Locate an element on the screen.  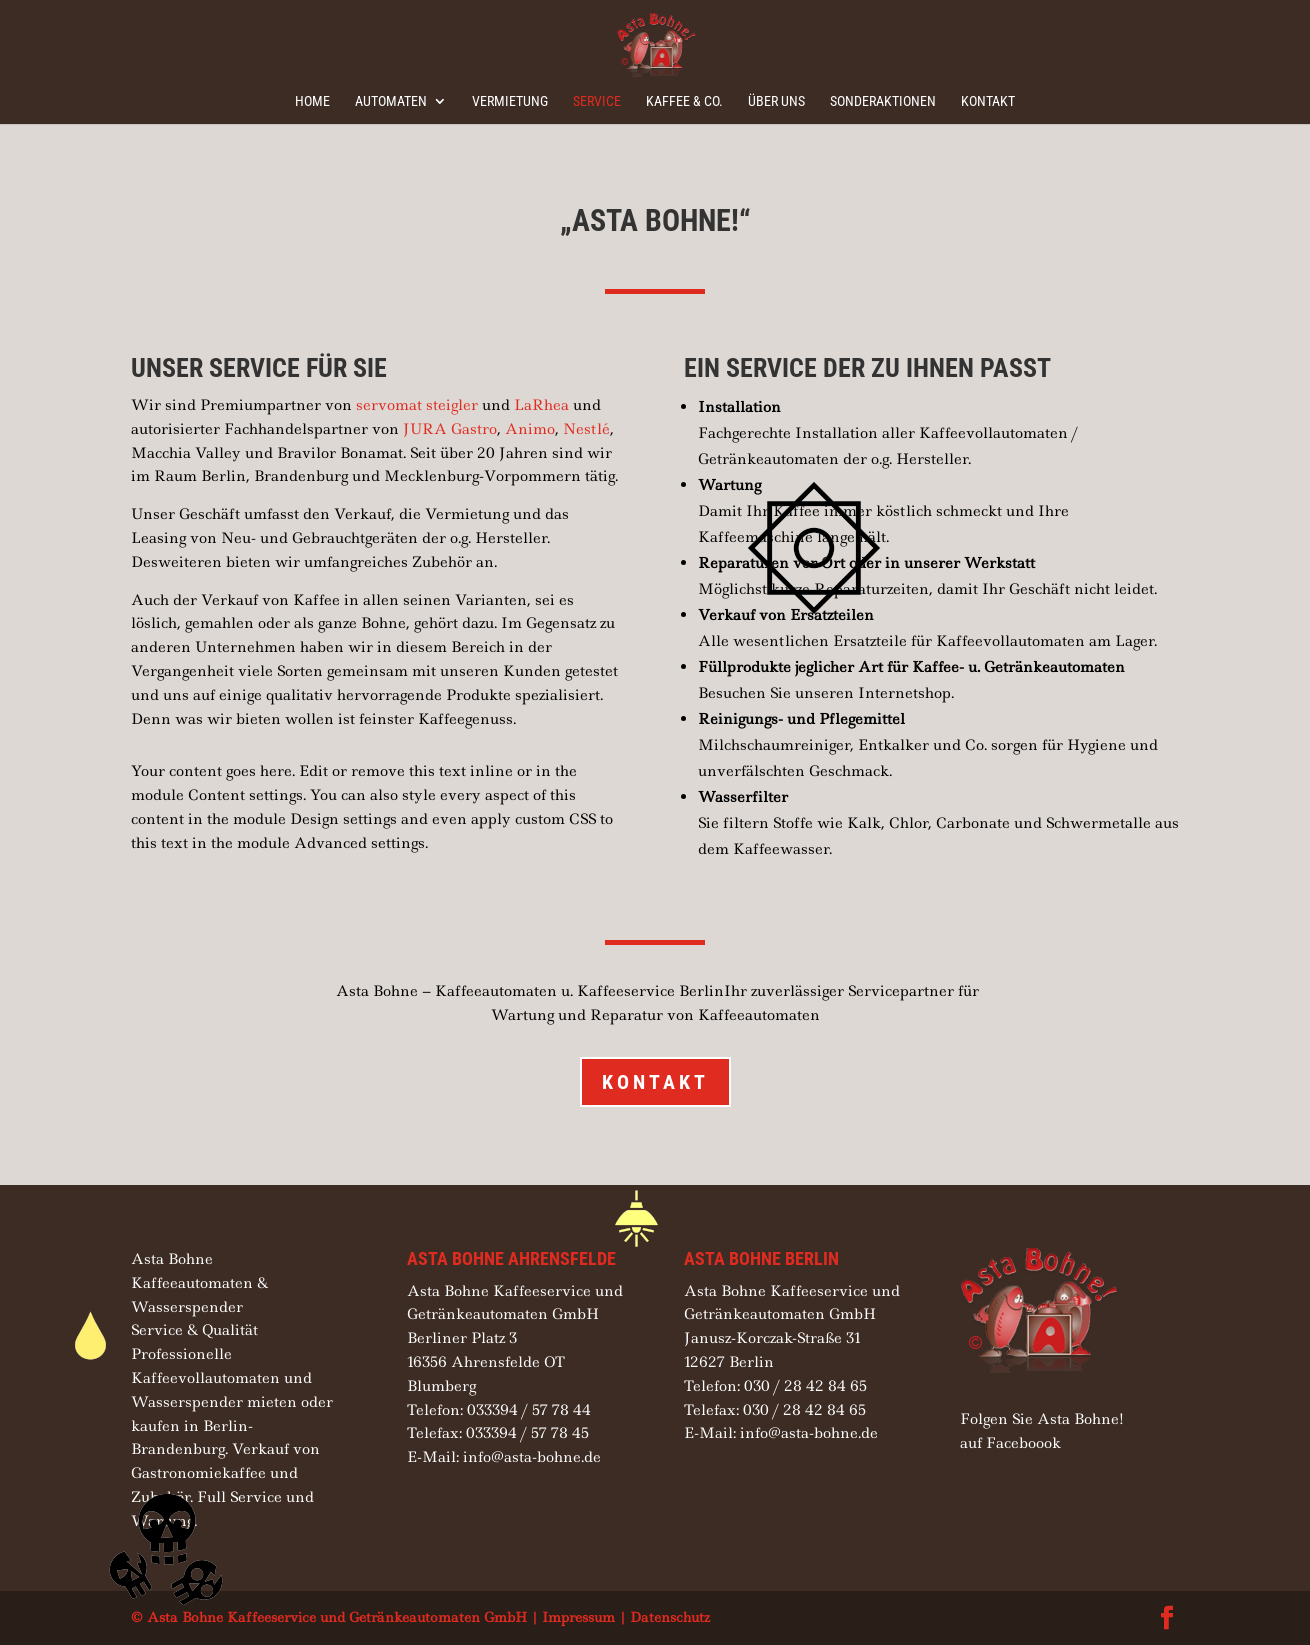
indicates water or hydration level is located at coordinates (90, 1335).